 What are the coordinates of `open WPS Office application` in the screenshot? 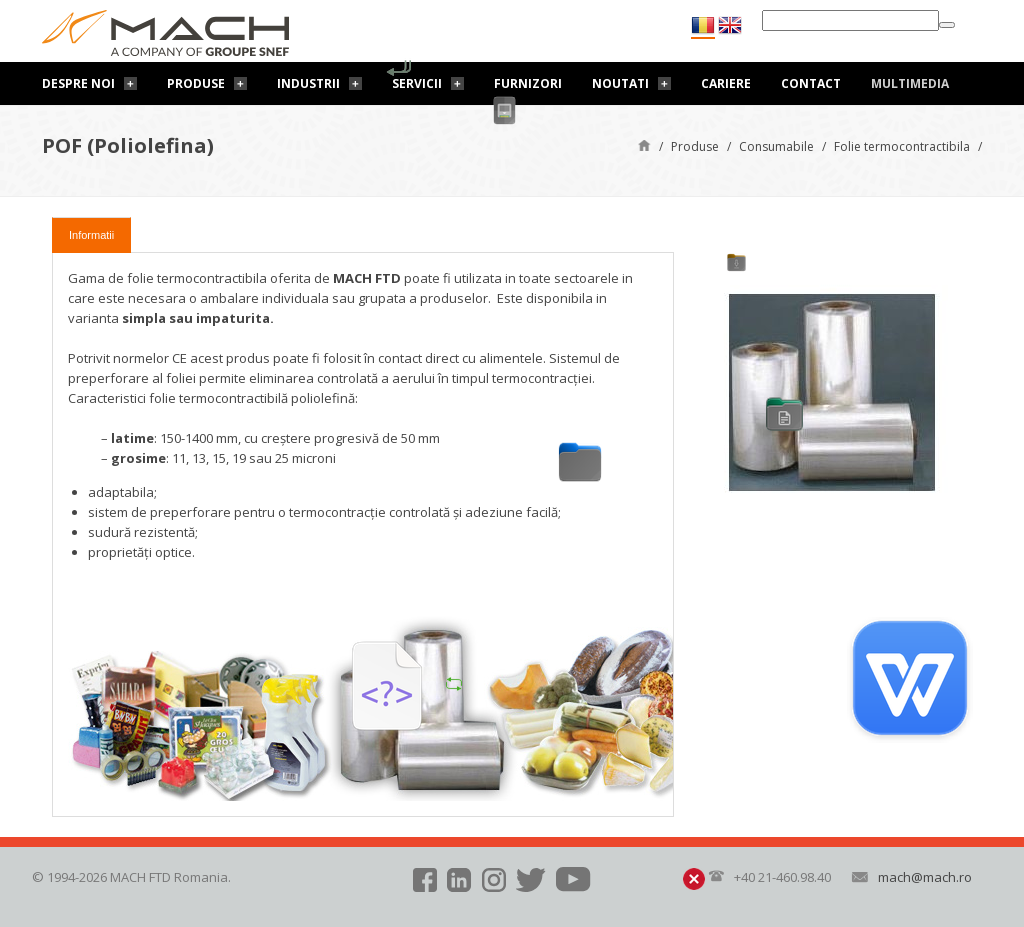 It's located at (910, 680).